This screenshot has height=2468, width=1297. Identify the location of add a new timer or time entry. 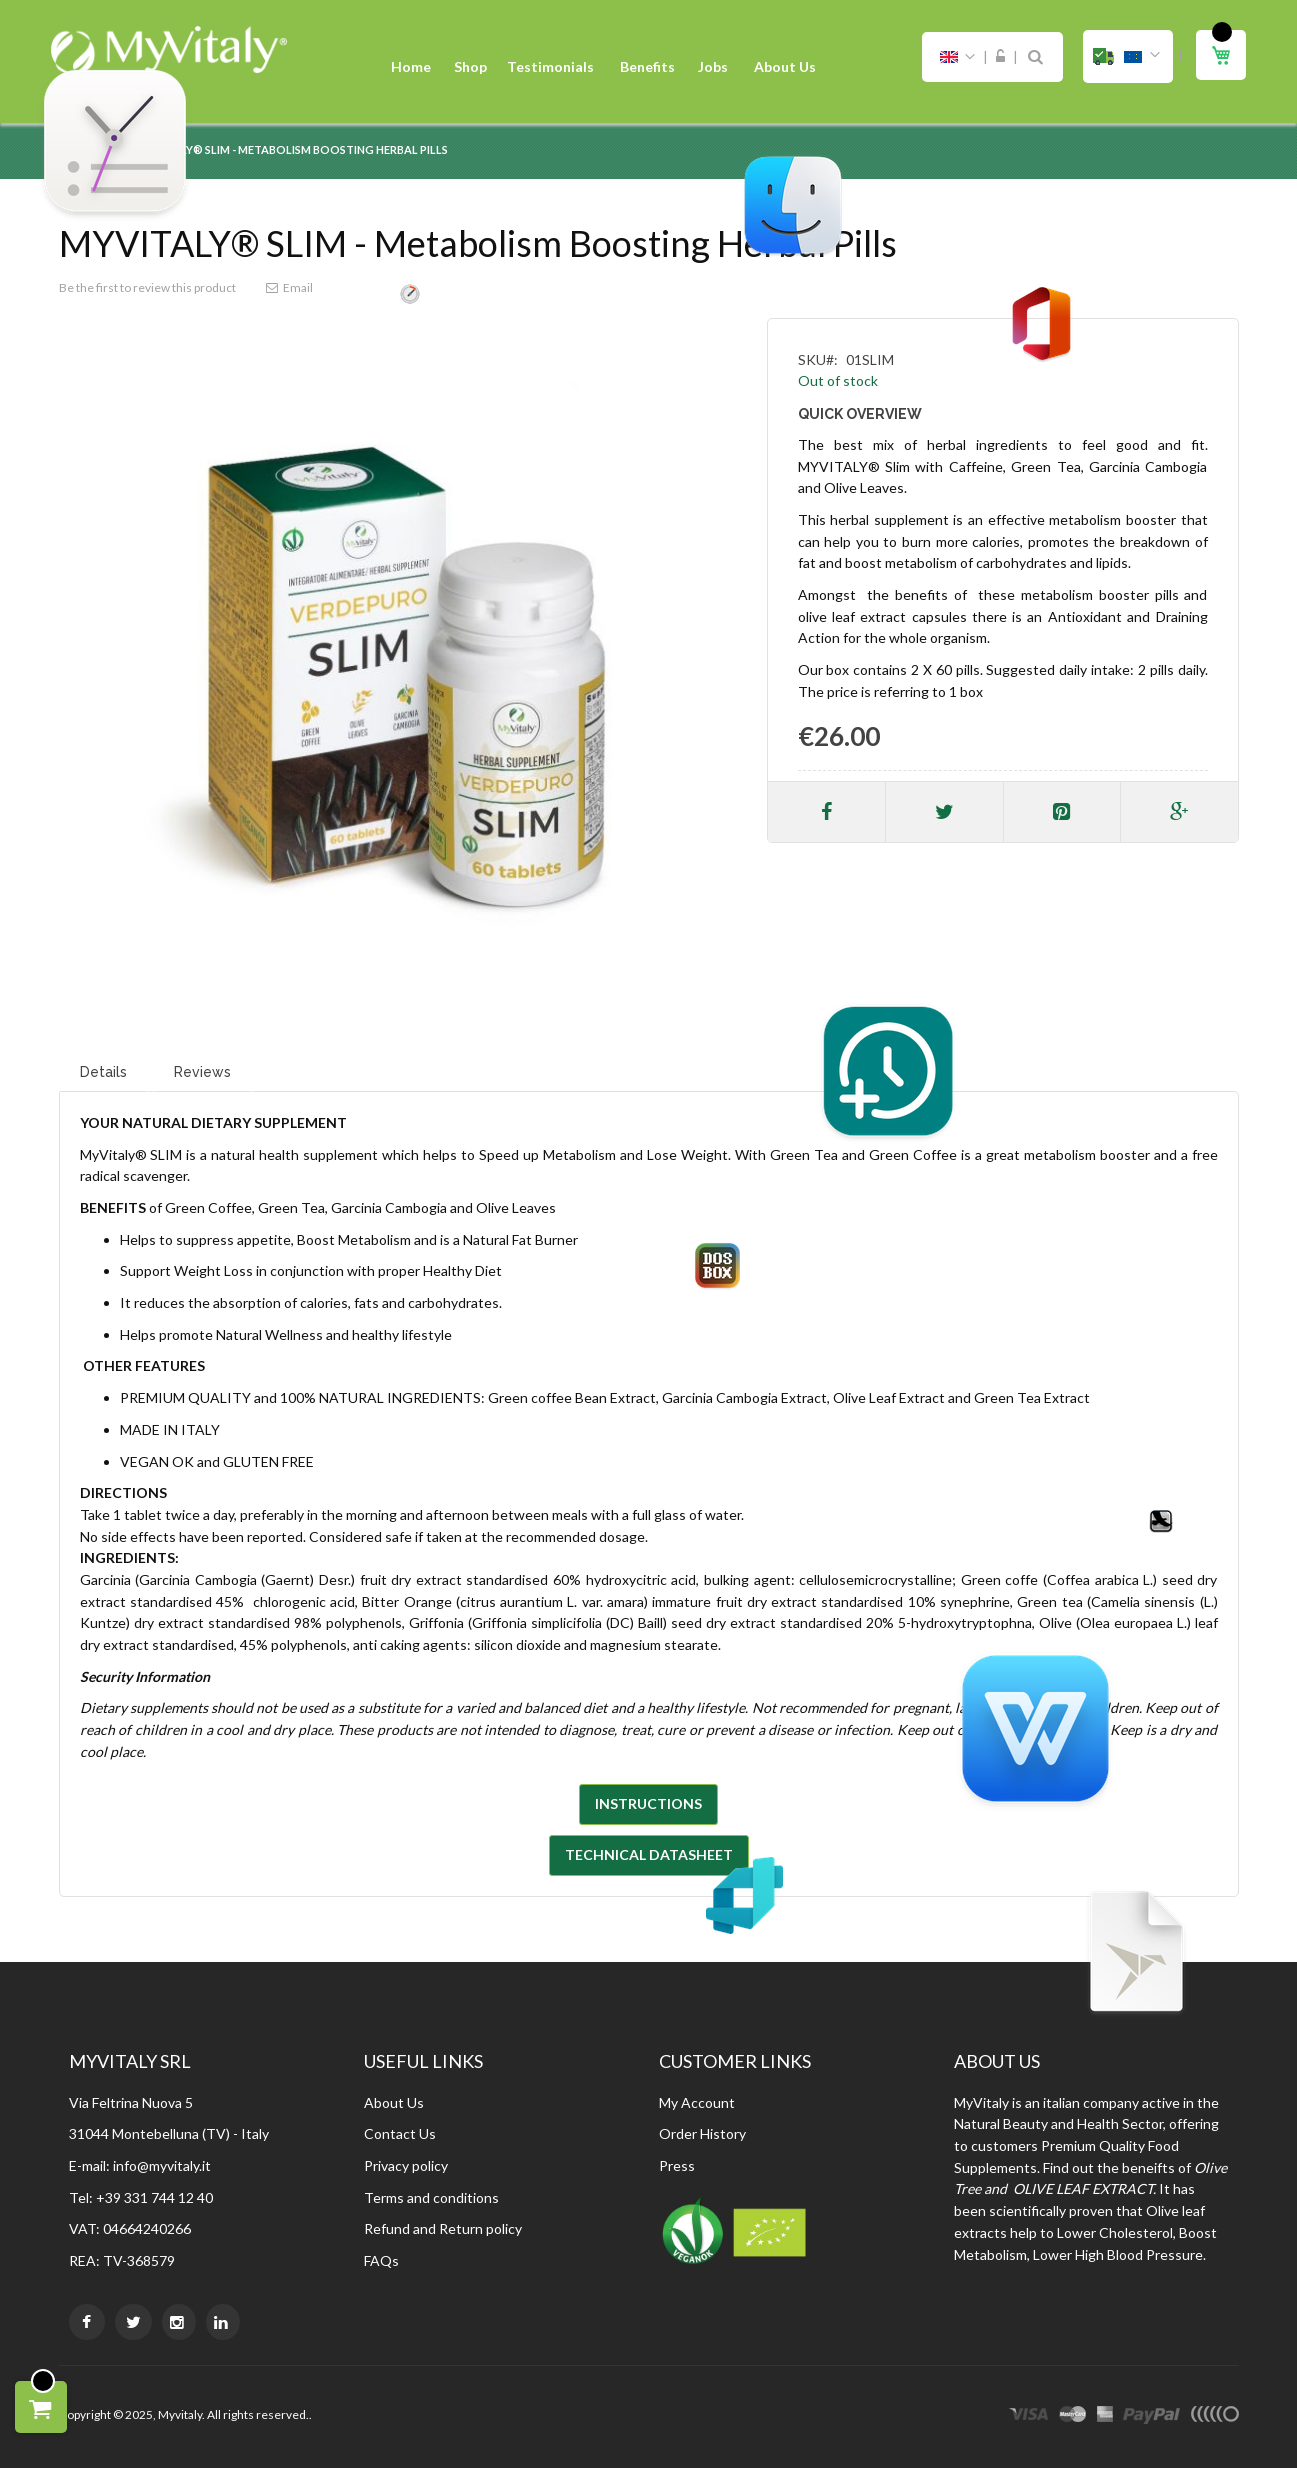
(887, 1070).